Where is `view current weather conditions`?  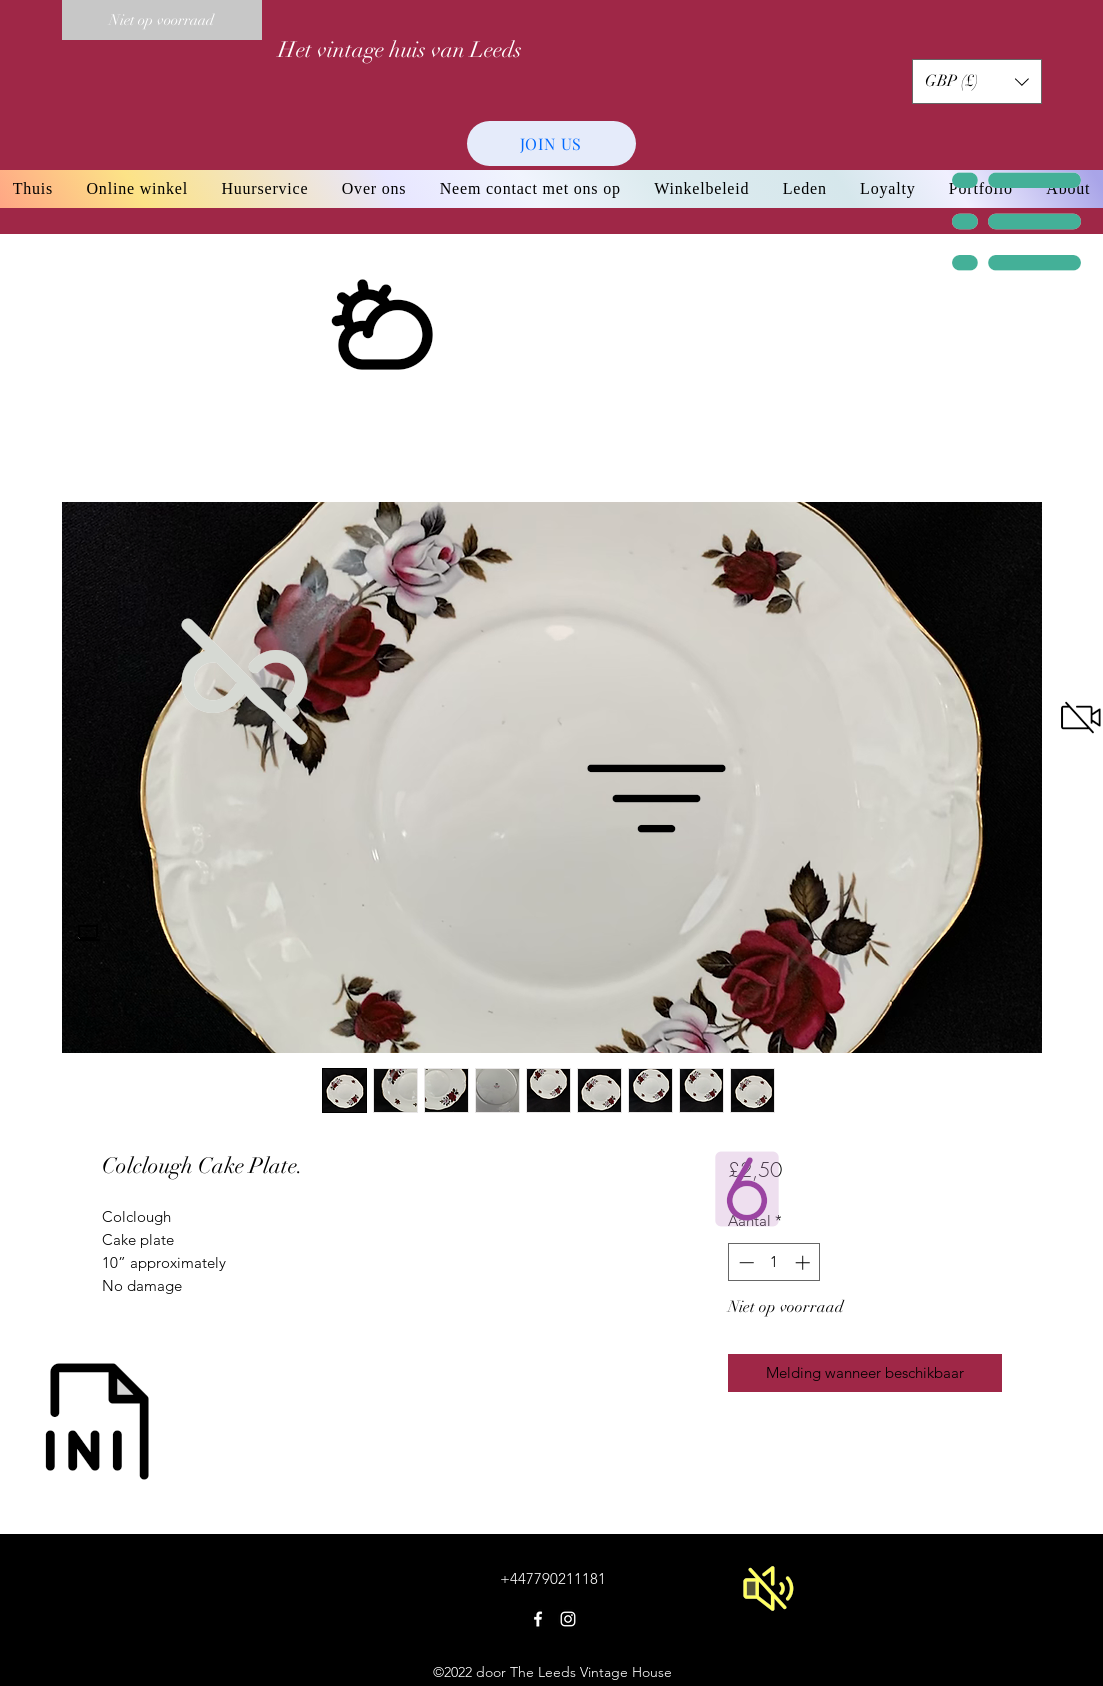 view current weather conditions is located at coordinates (382, 326).